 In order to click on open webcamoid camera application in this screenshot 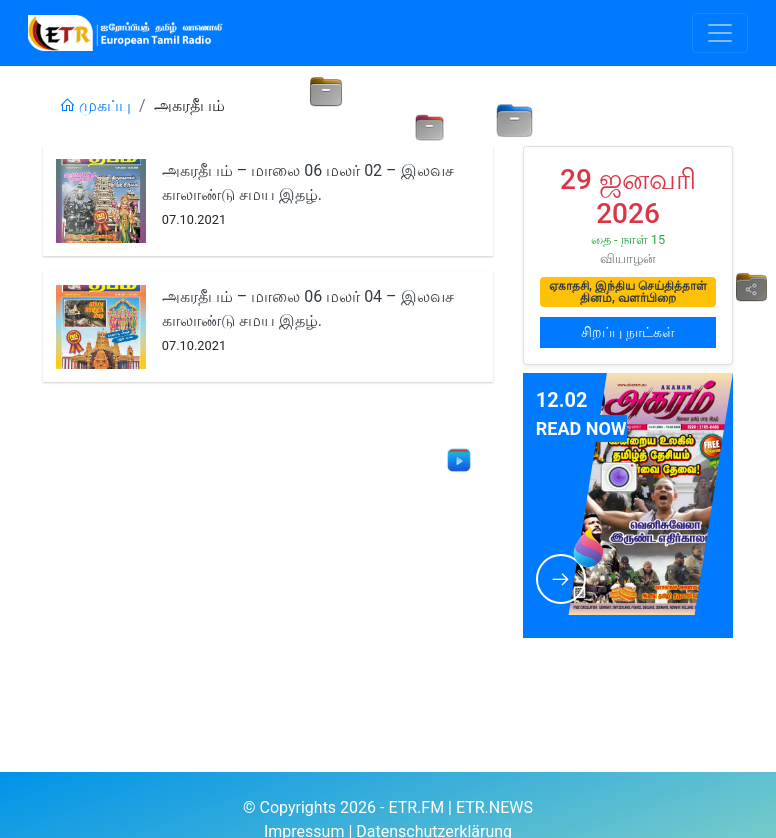, I will do `click(619, 477)`.